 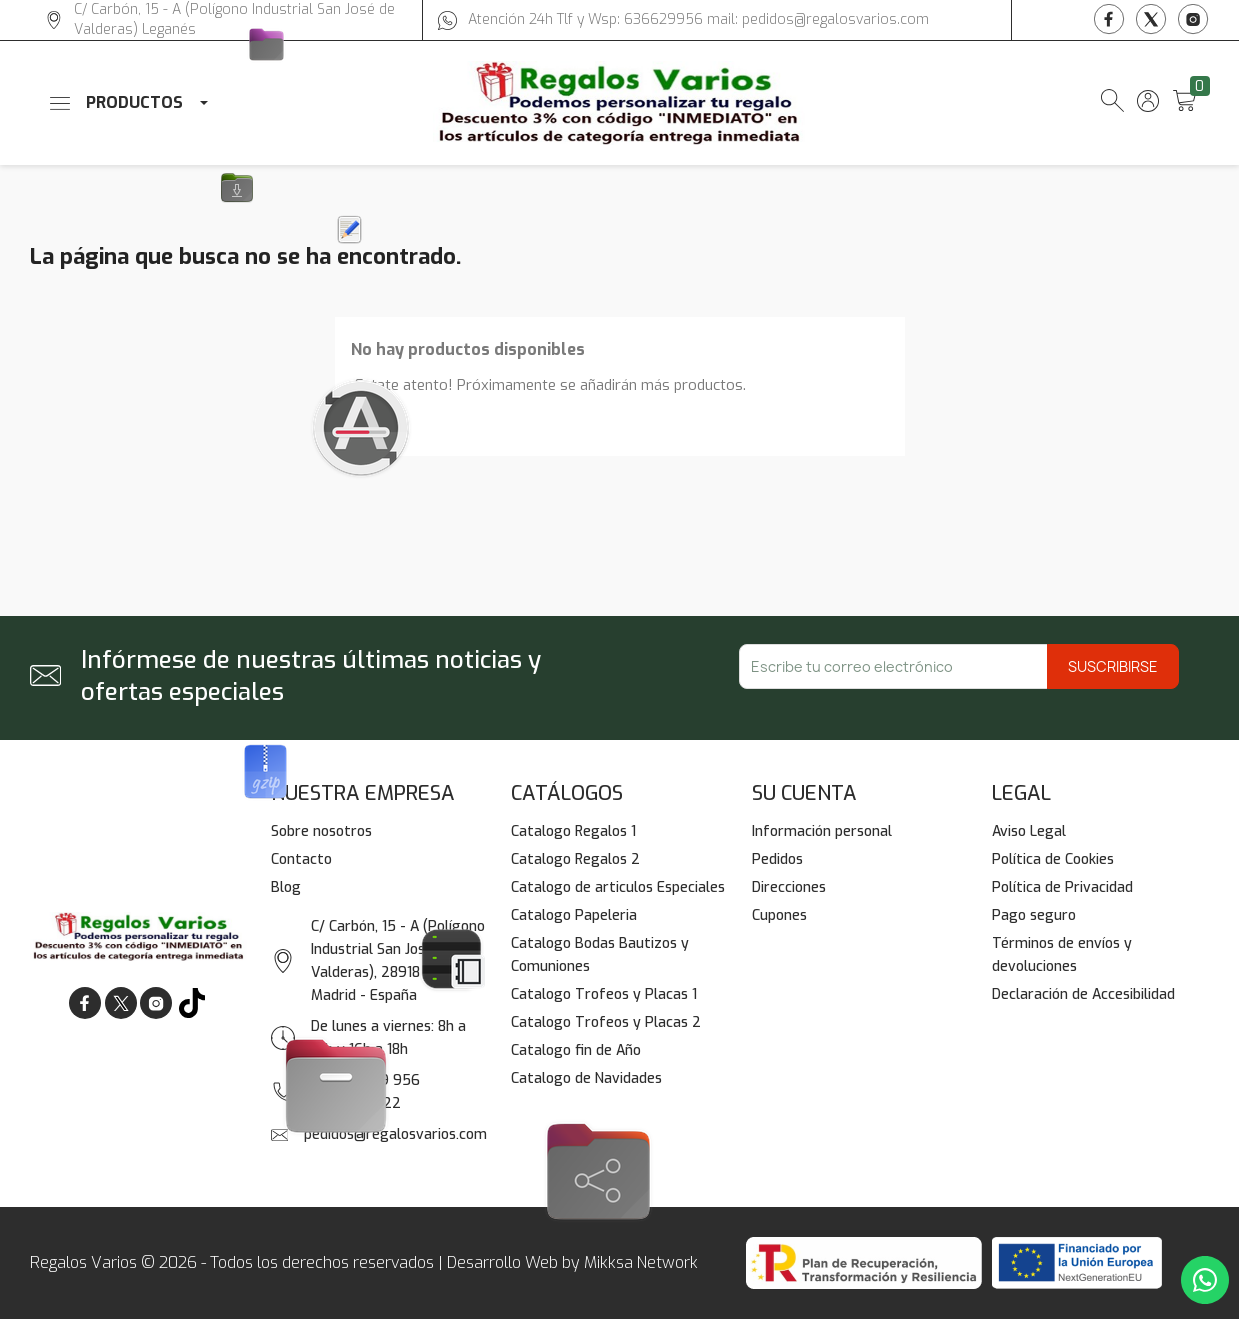 I want to click on a gzip compressed archive file, so click(x=265, y=771).